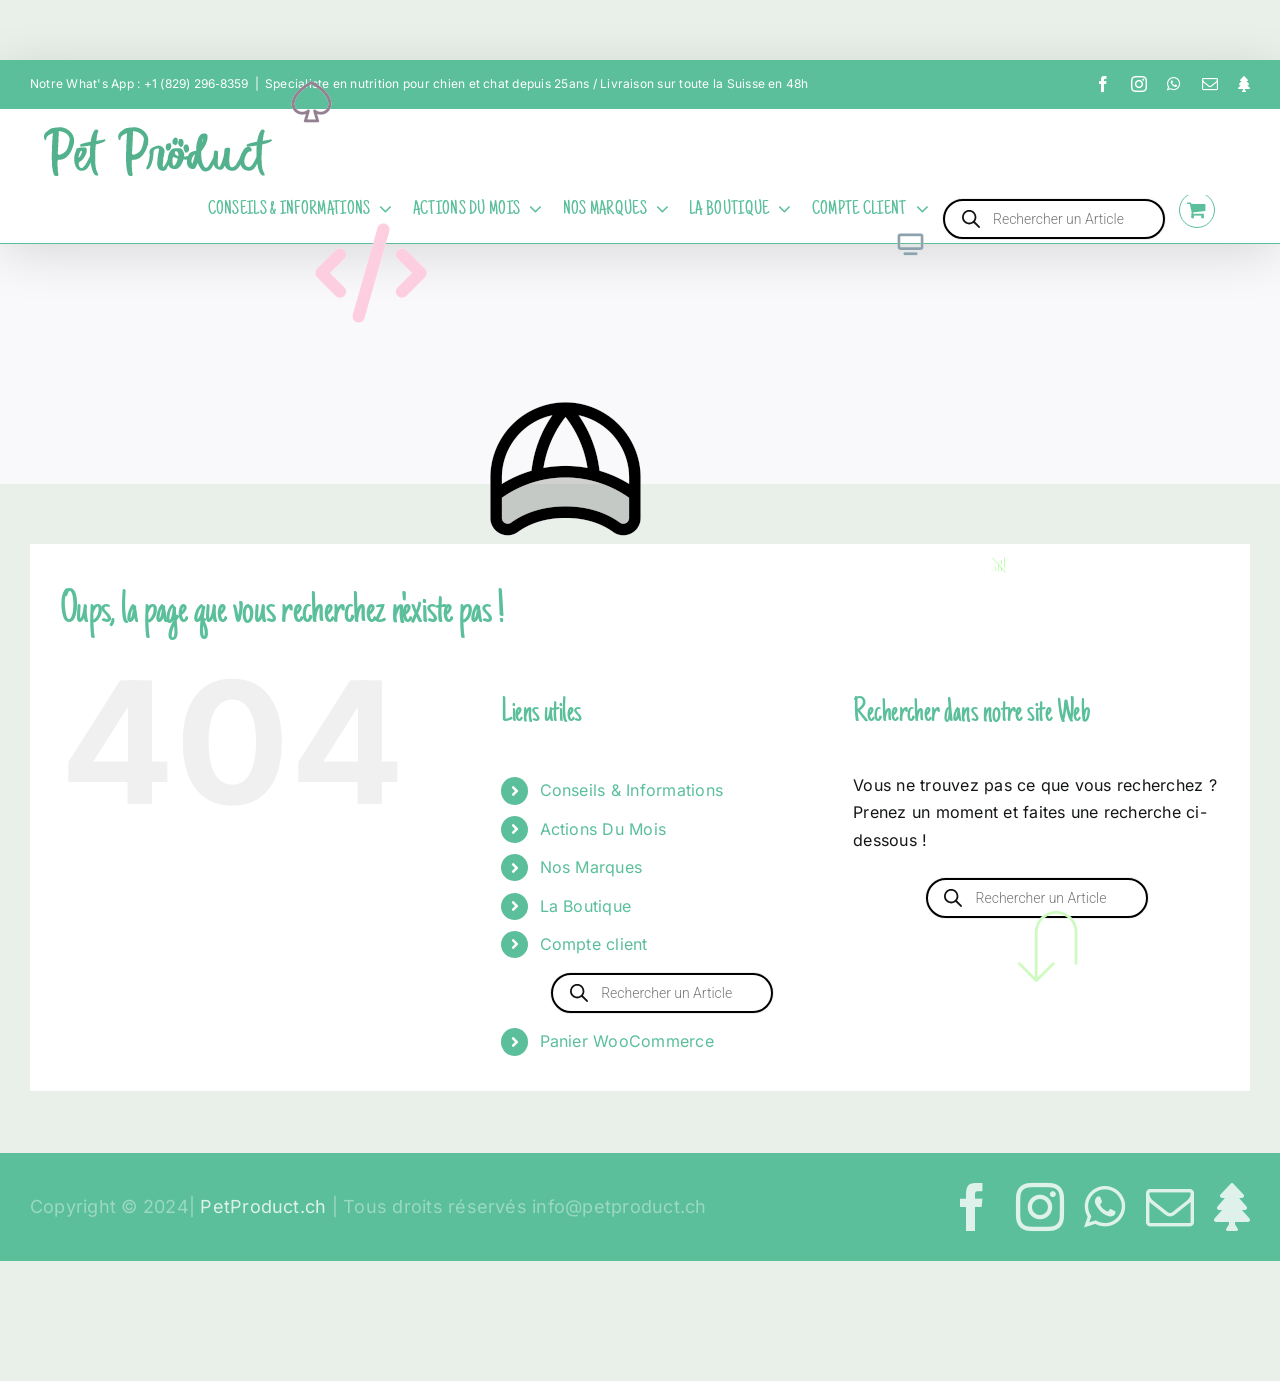 This screenshot has height=1381, width=1280. Describe the element at coordinates (1050, 946) in the screenshot. I see `undo or go back to previous state` at that location.